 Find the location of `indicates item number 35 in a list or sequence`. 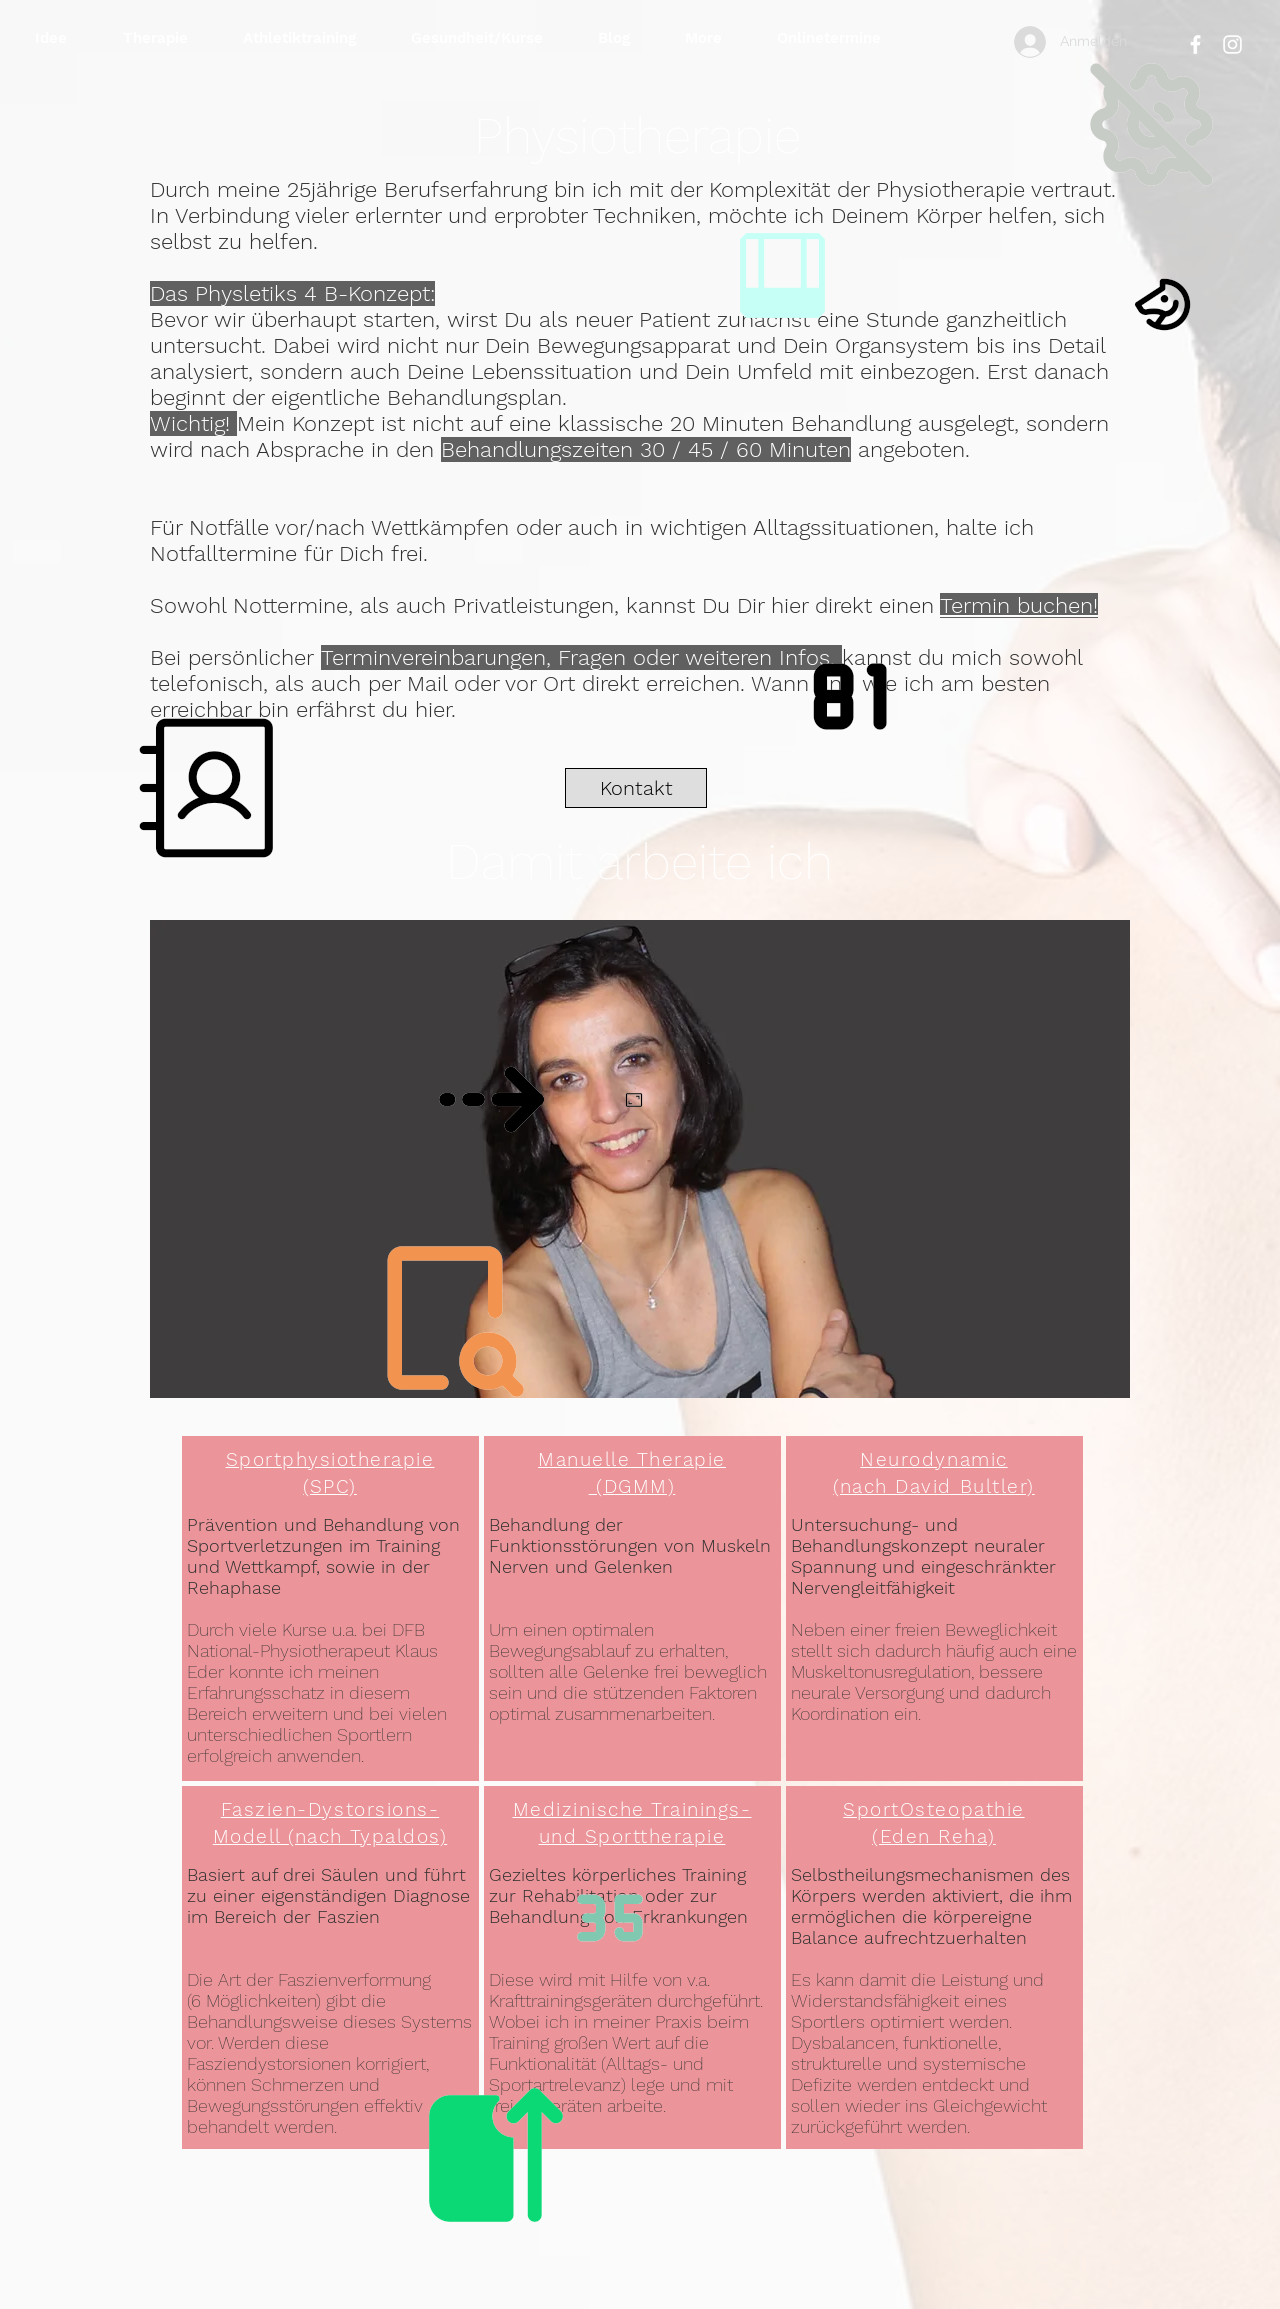

indicates item number 35 in a list or sequence is located at coordinates (610, 1918).